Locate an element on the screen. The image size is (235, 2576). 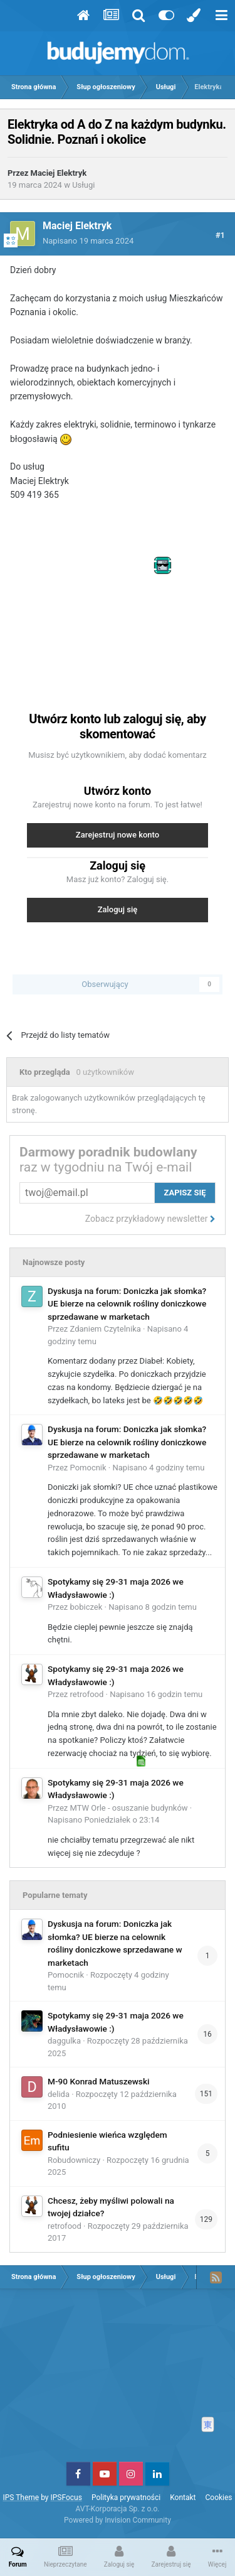
open GPU Screen Recorder application is located at coordinates (162, 565).